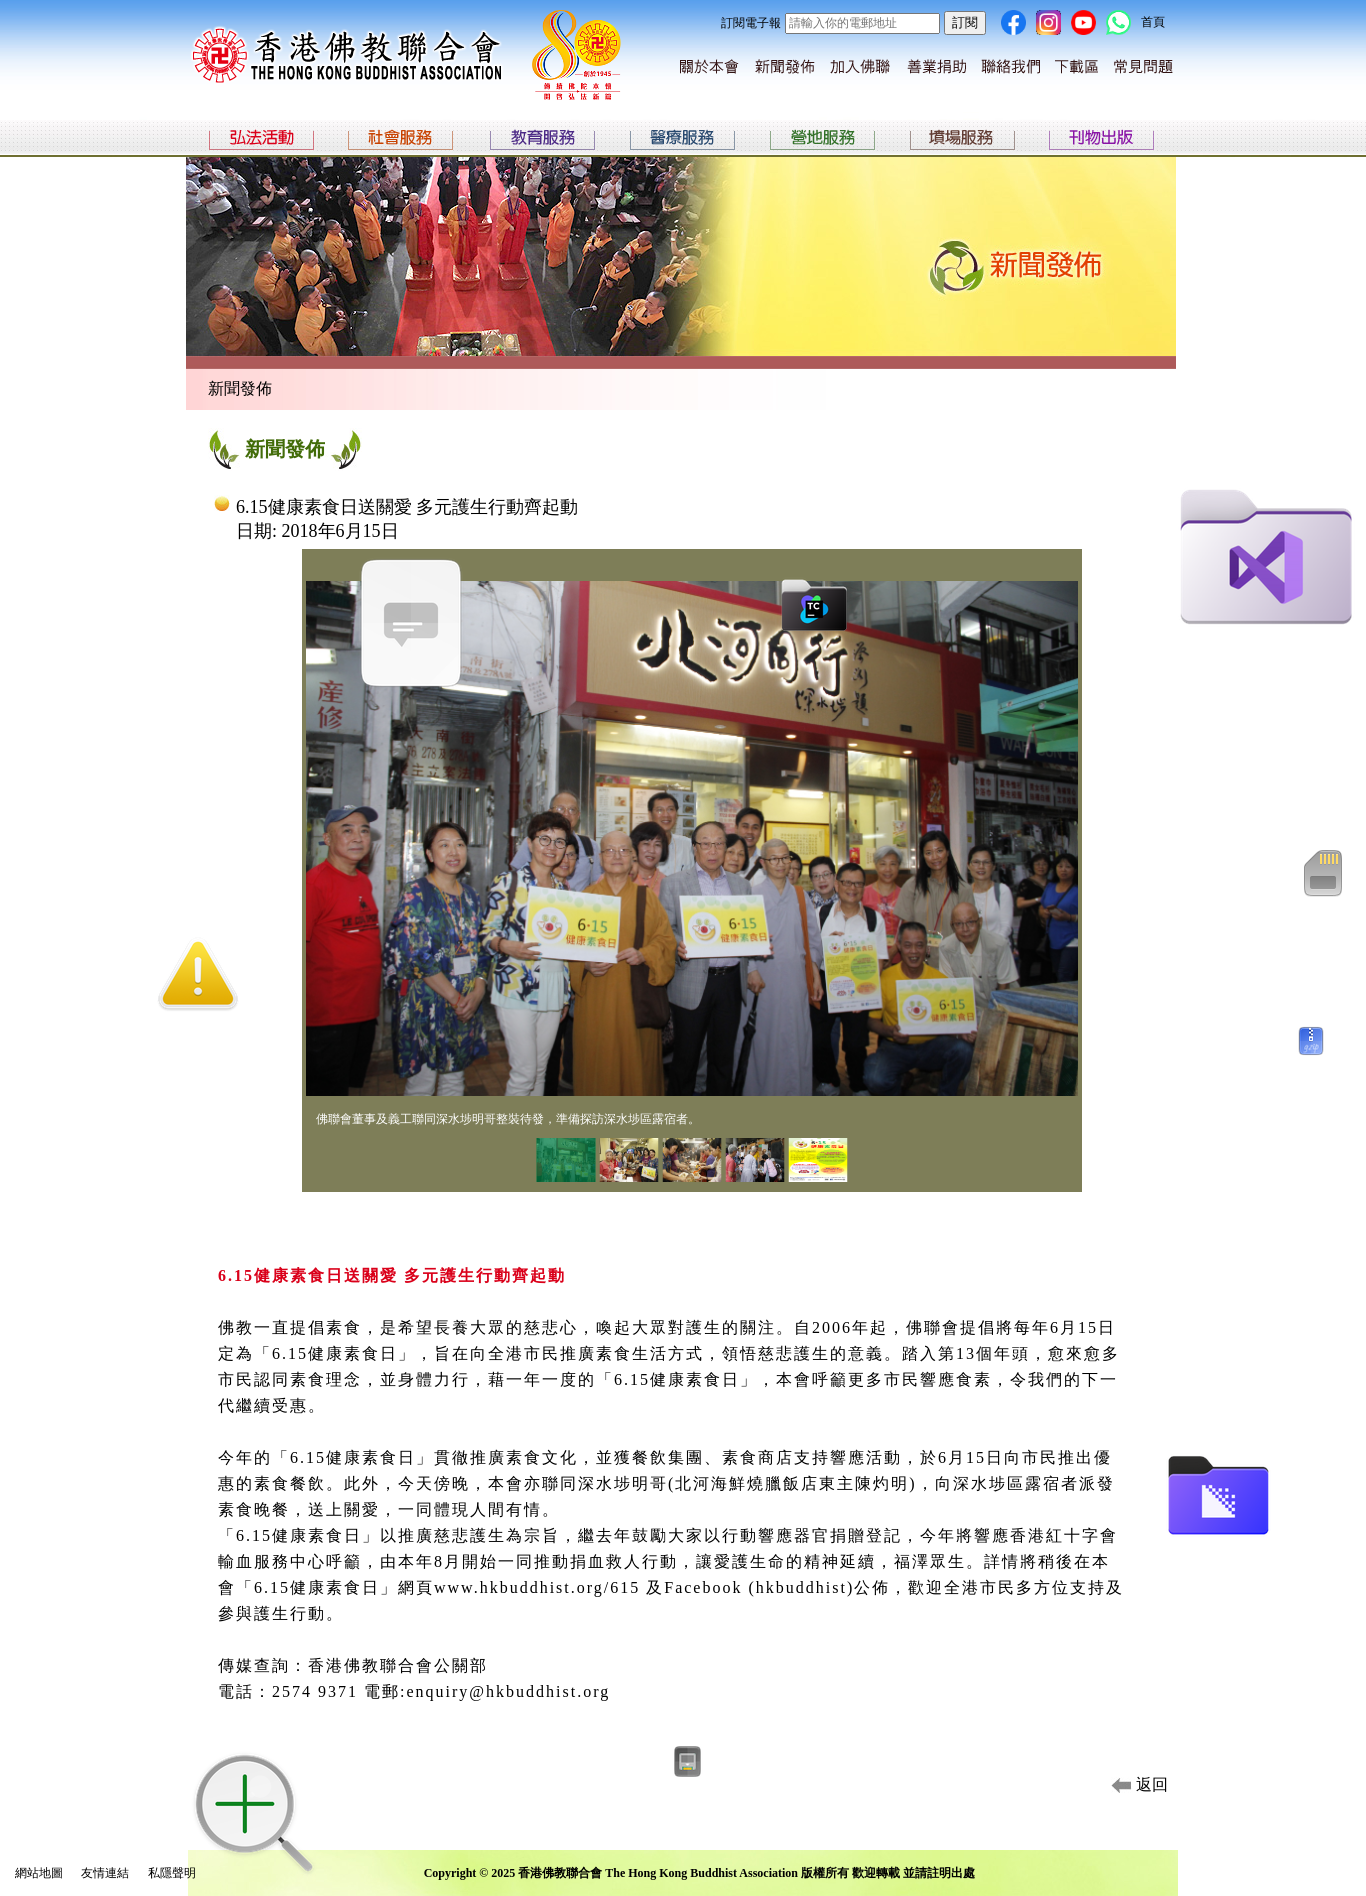 Image resolution: width=1366 pixels, height=1896 pixels. What do you see at coordinates (1311, 1041) in the screenshot?
I see `a gzip compressed archive file` at bounding box center [1311, 1041].